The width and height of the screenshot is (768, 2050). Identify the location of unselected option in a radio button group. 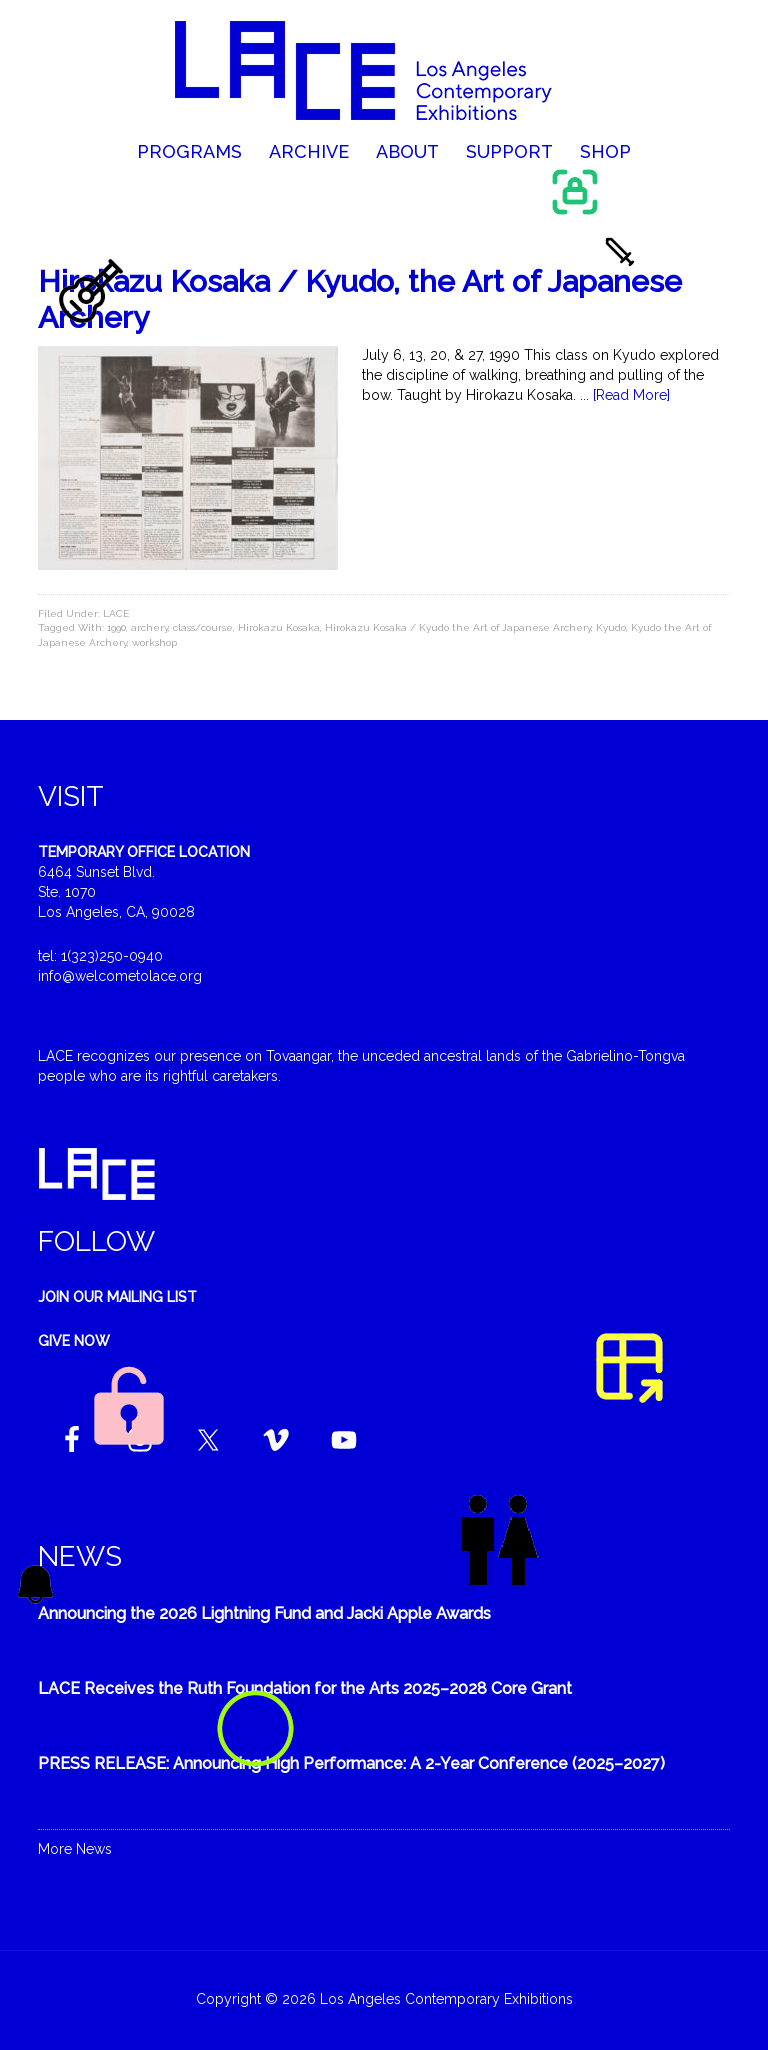
(255, 1728).